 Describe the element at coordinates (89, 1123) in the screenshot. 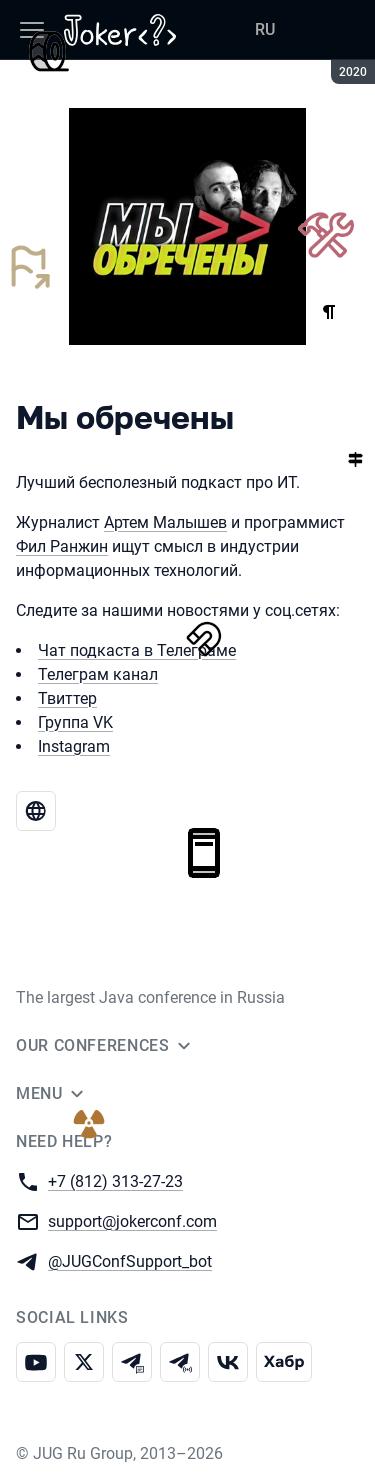

I see `indicates radioactive or hazardous material warning` at that location.